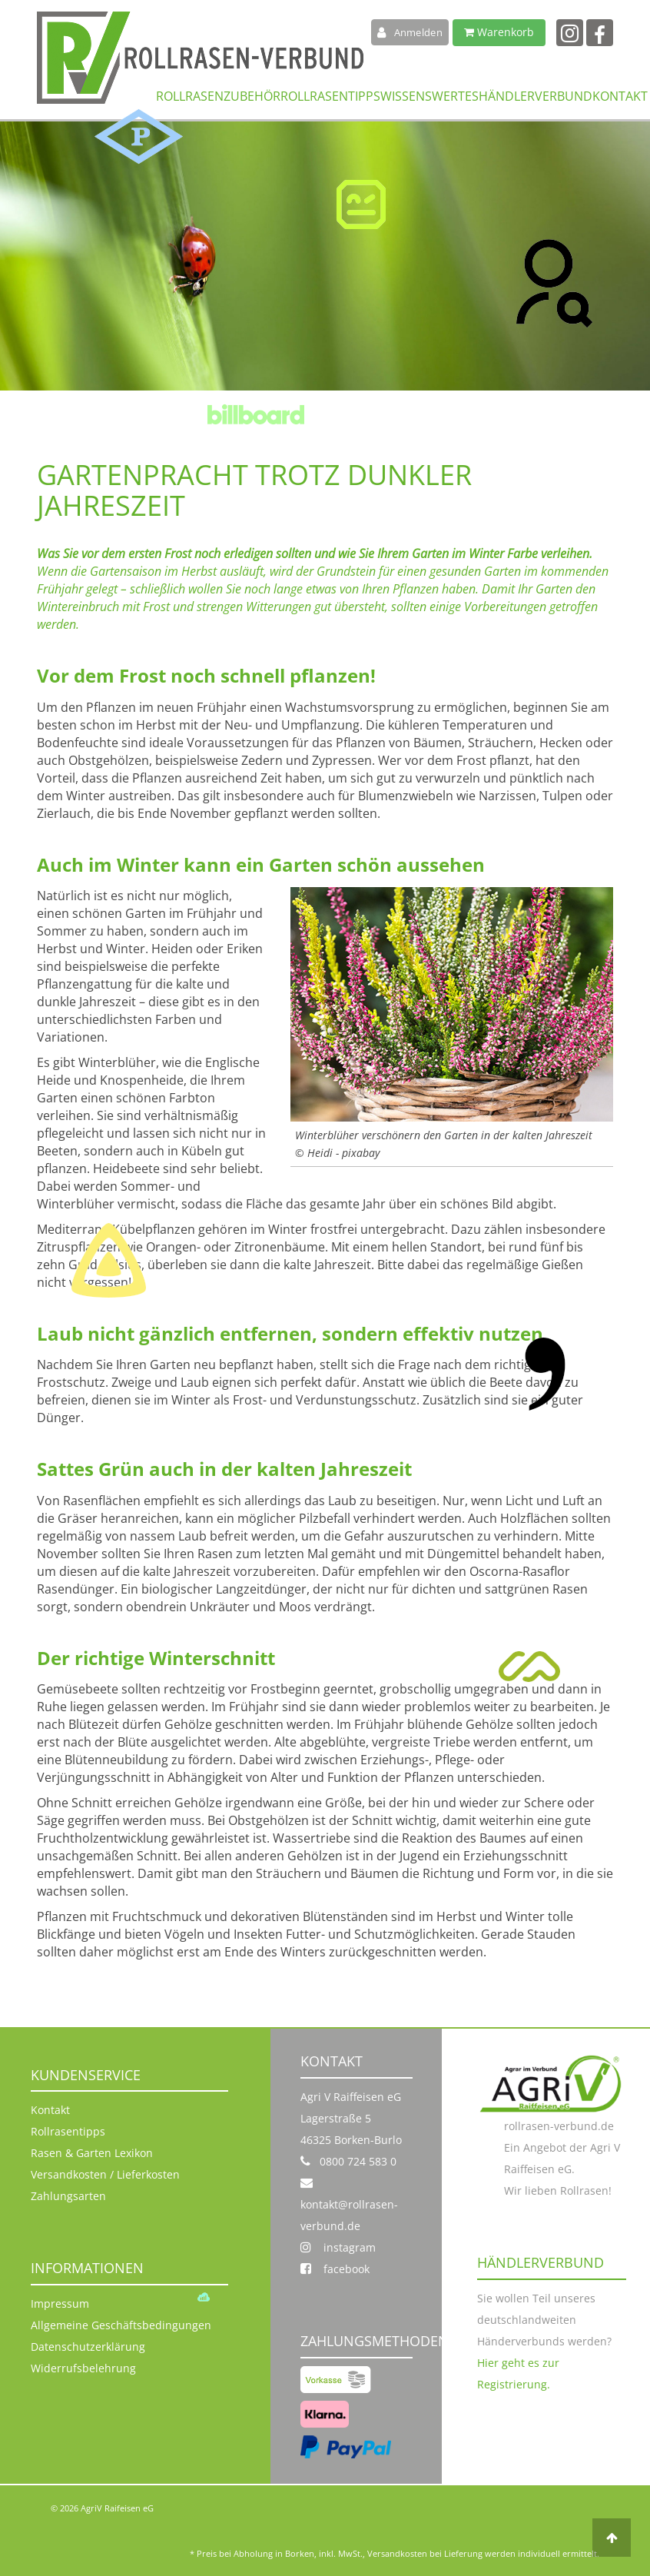  I want to click on search for a user or contact, so click(549, 284).